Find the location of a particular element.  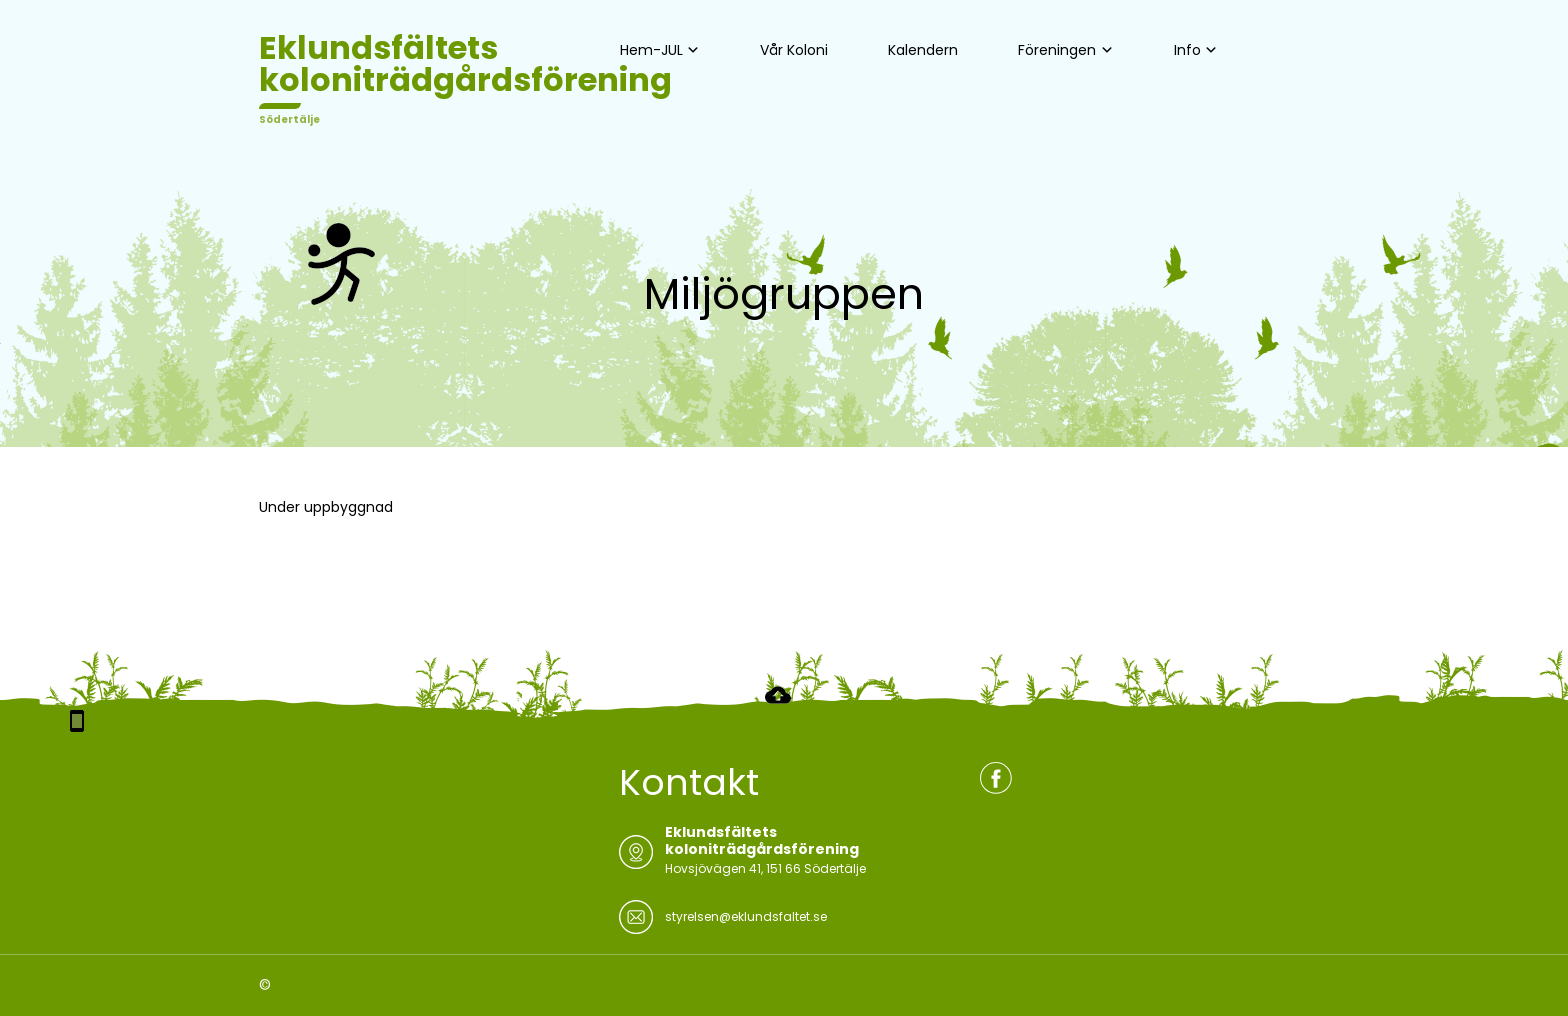

switch to mobile view is located at coordinates (77, 721).